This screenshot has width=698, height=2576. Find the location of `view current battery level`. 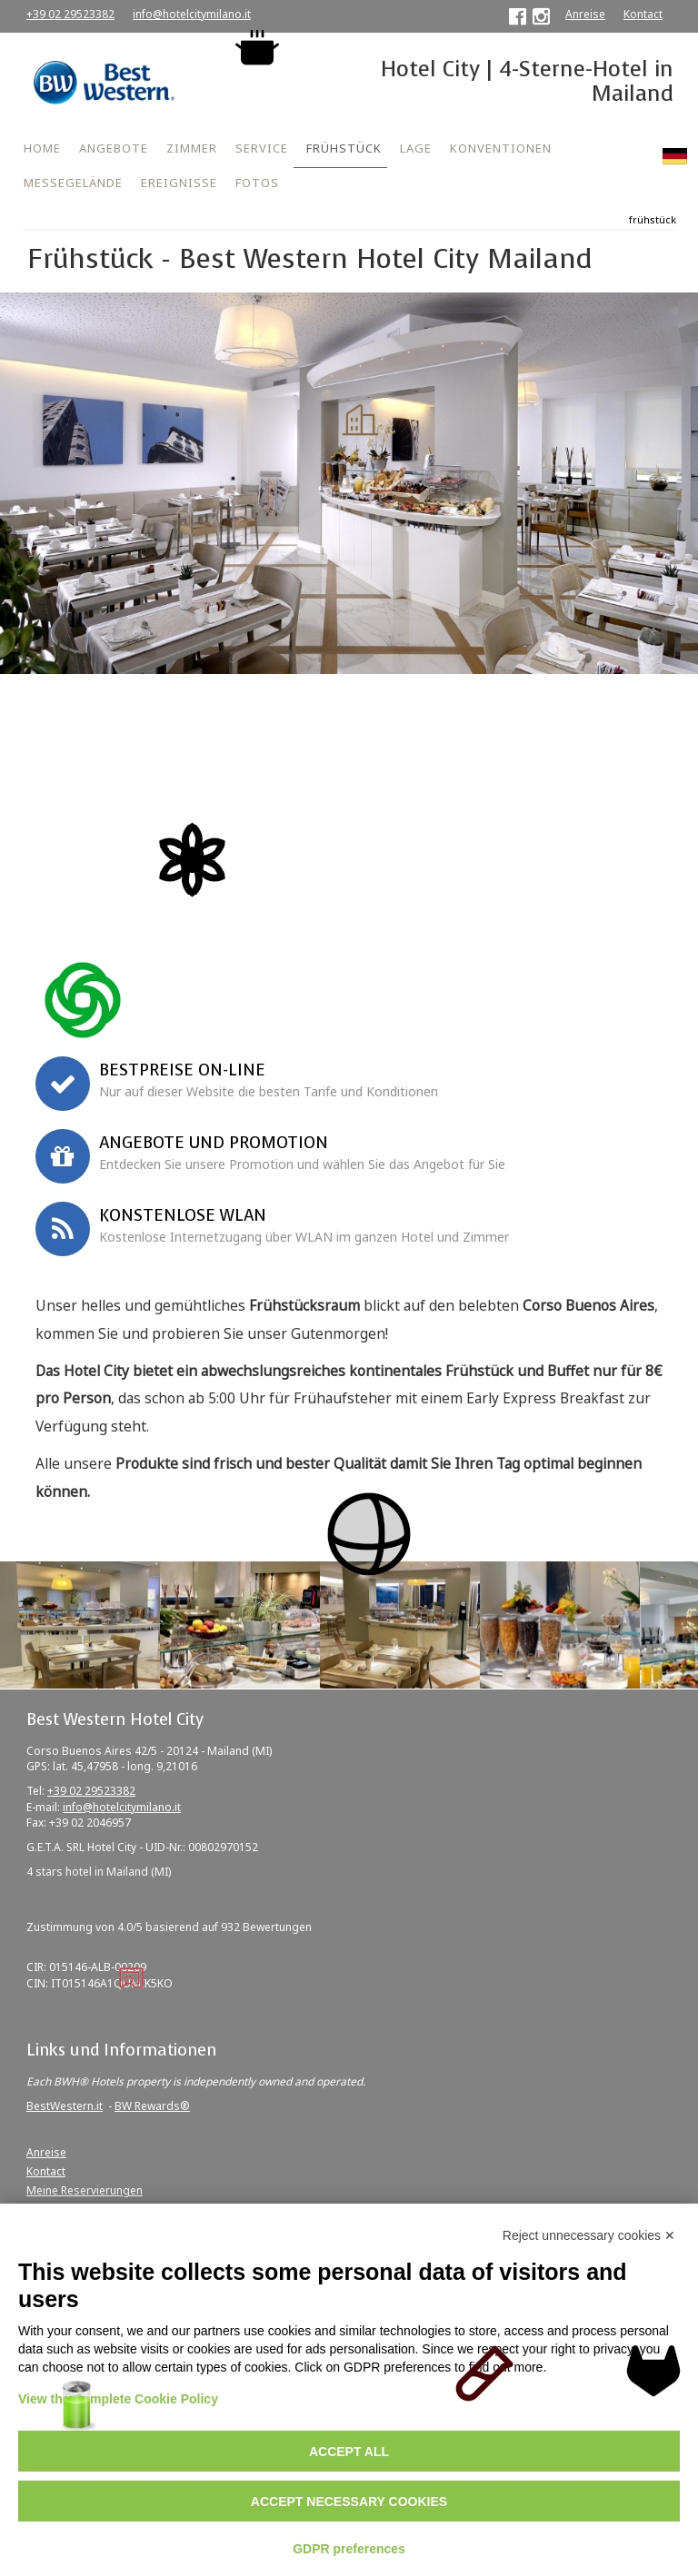

view current battery level is located at coordinates (76, 2404).